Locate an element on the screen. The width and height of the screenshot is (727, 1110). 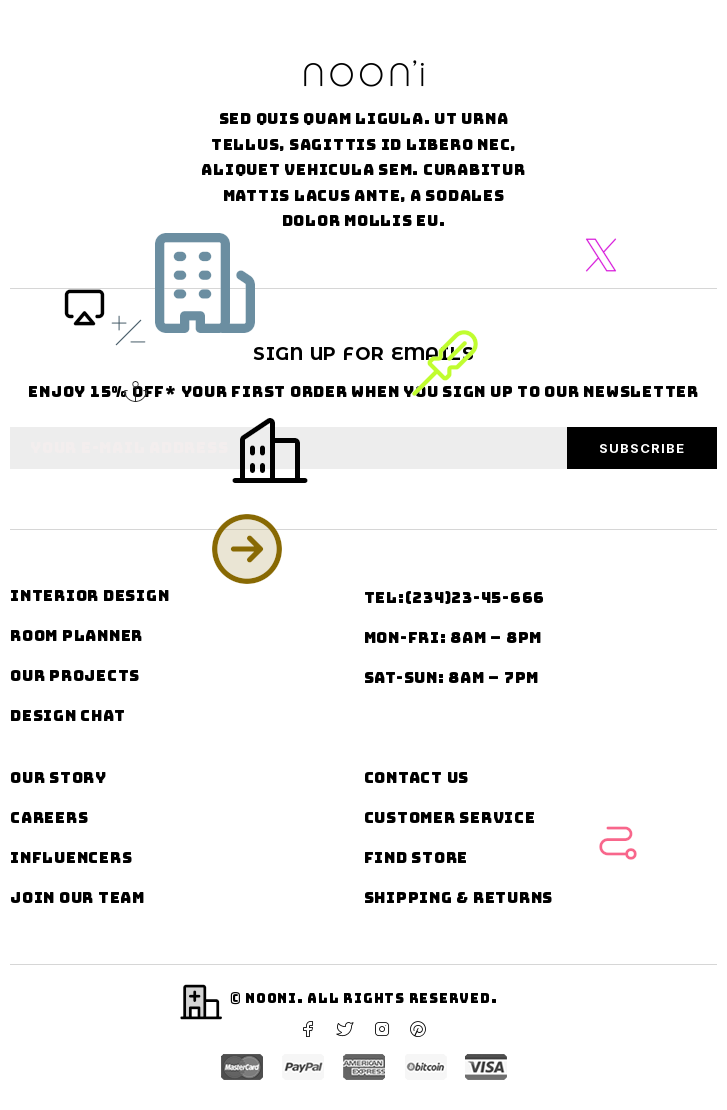
toggle between adding and subtracting values is located at coordinates (128, 332).